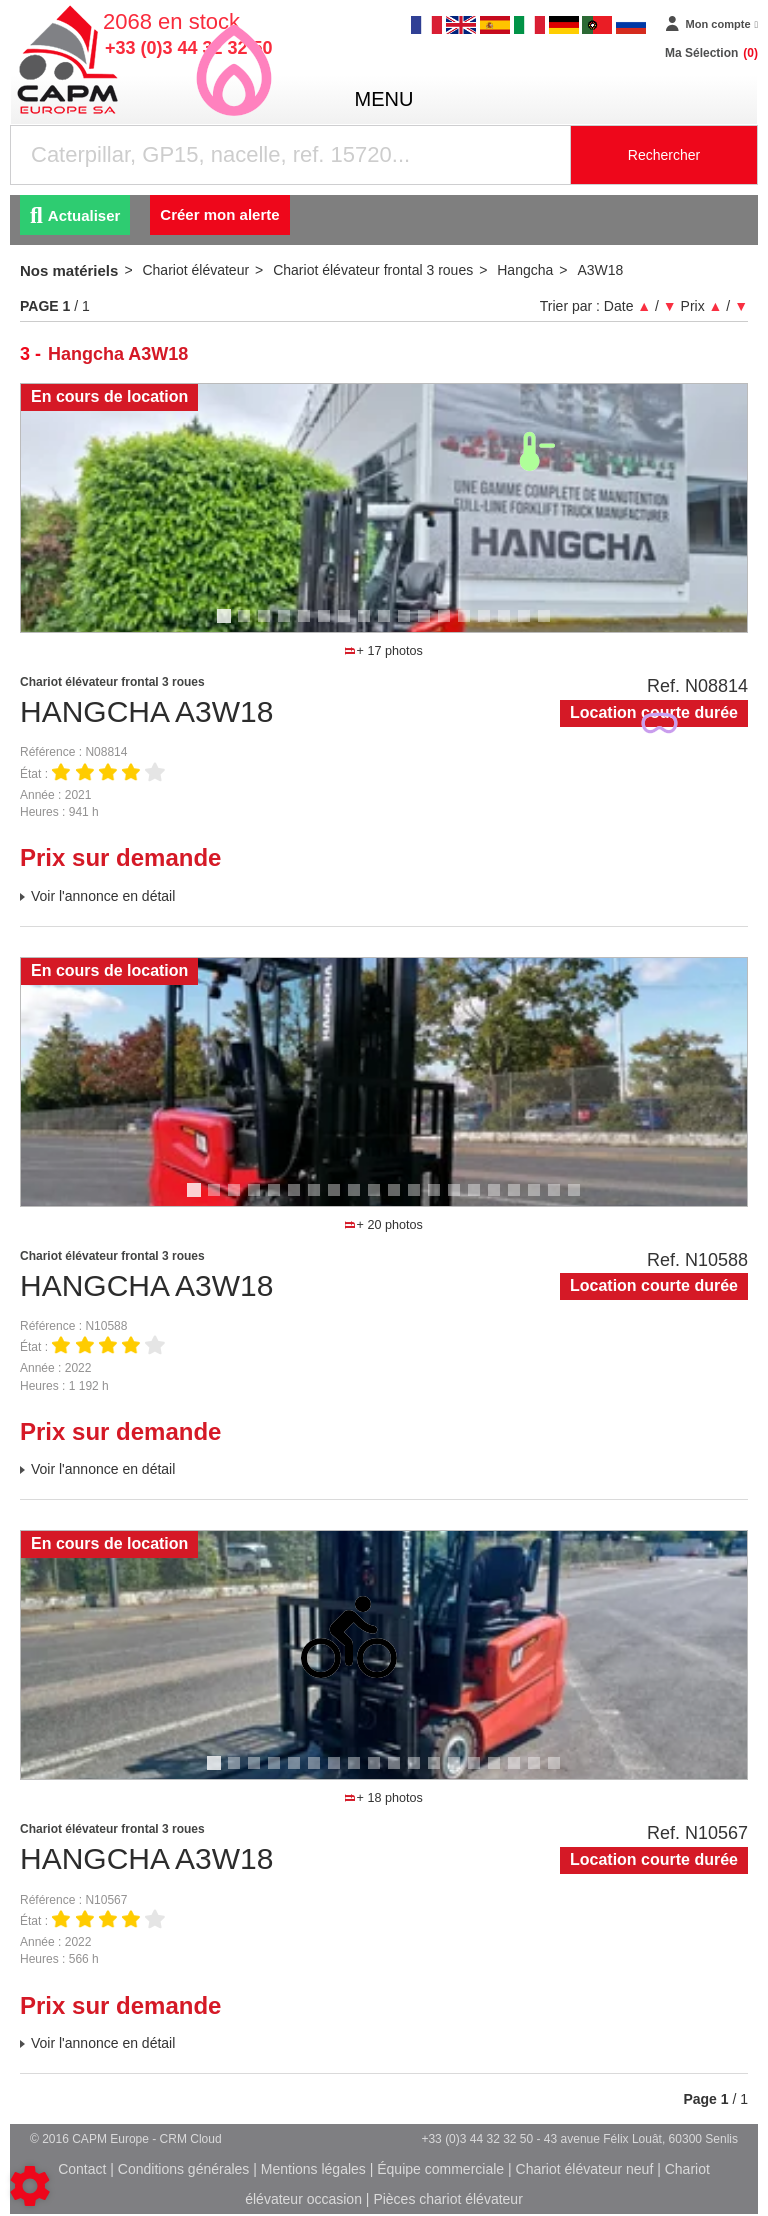 The image size is (768, 2216). What do you see at coordinates (659, 722) in the screenshot?
I see `access apple vision pro settings` at bounding box center [659, 722].